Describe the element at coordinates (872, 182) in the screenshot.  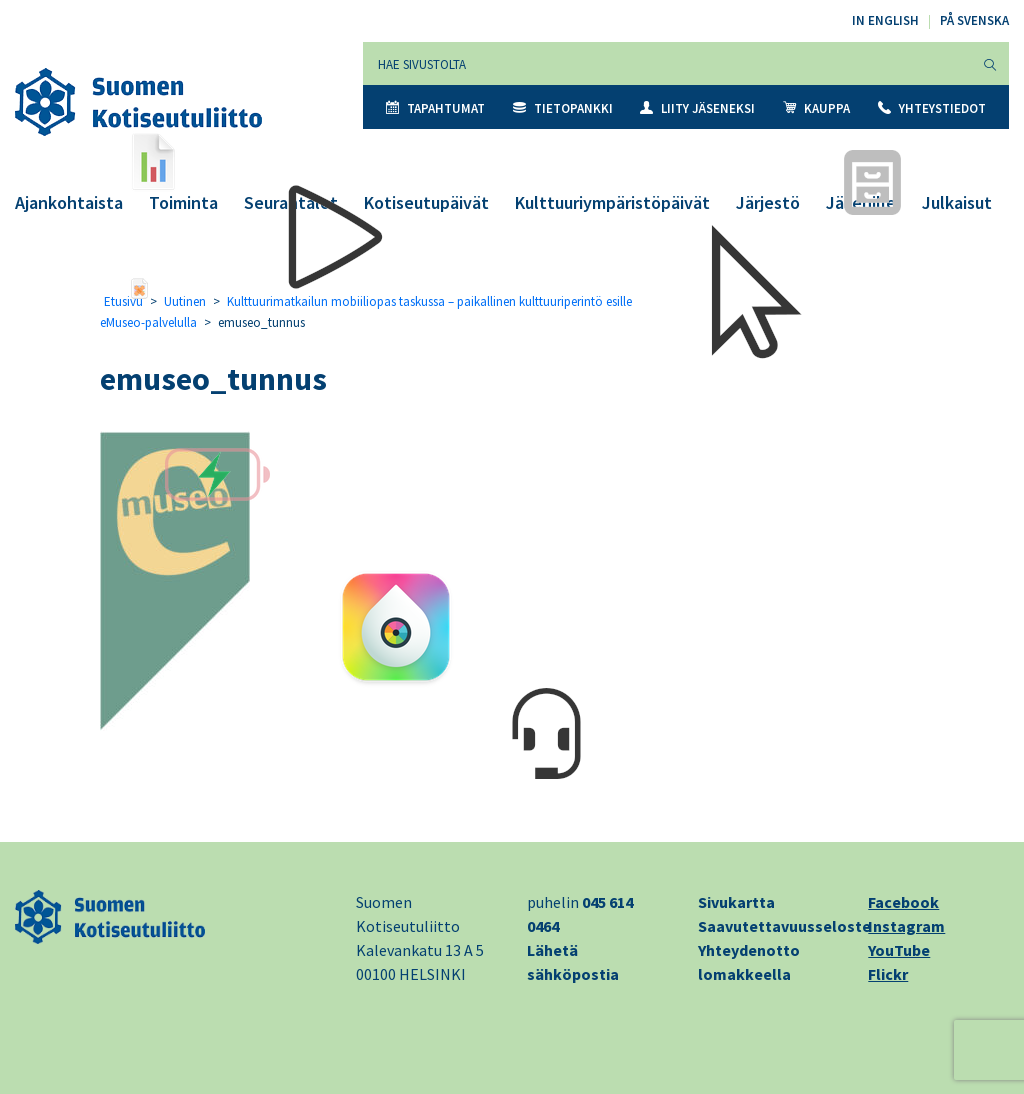
I see `open the file manager application` at that location.